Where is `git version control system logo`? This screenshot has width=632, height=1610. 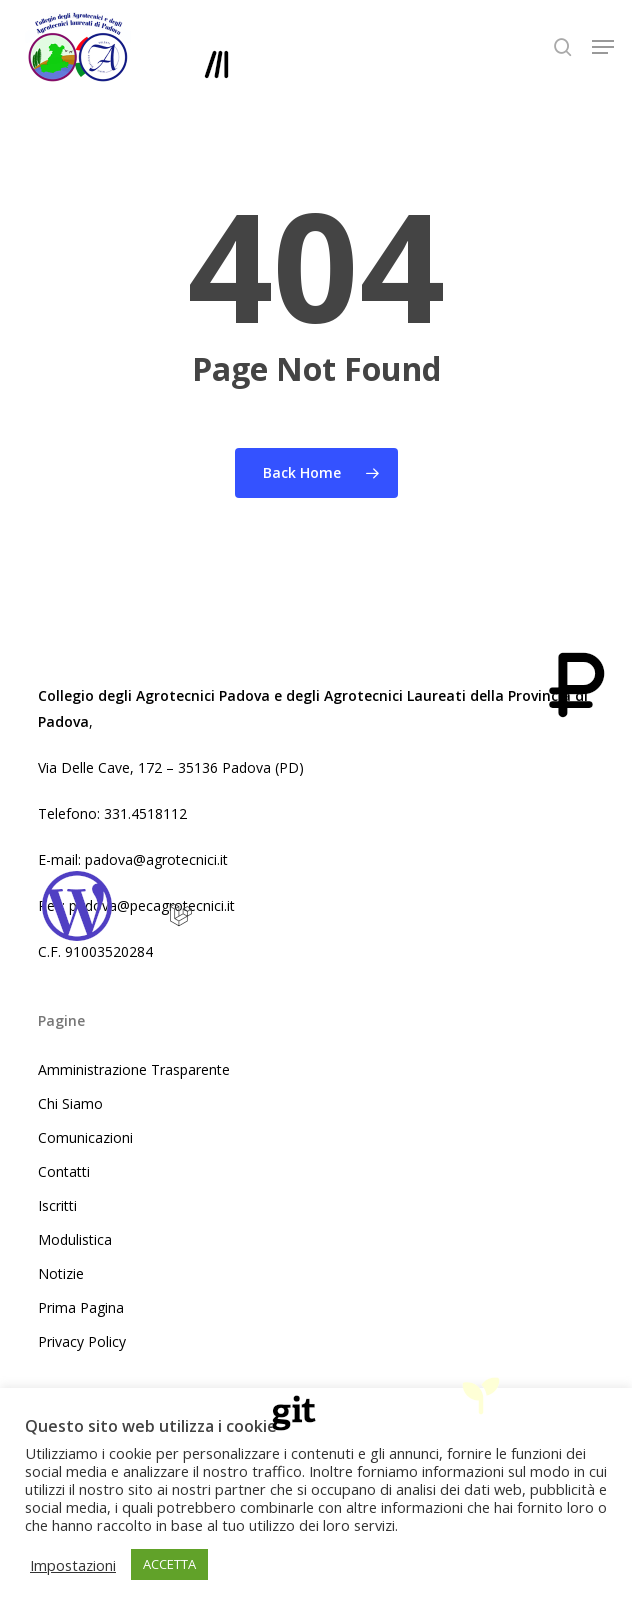
git version control system logo is located at coordinates (294, 1413).